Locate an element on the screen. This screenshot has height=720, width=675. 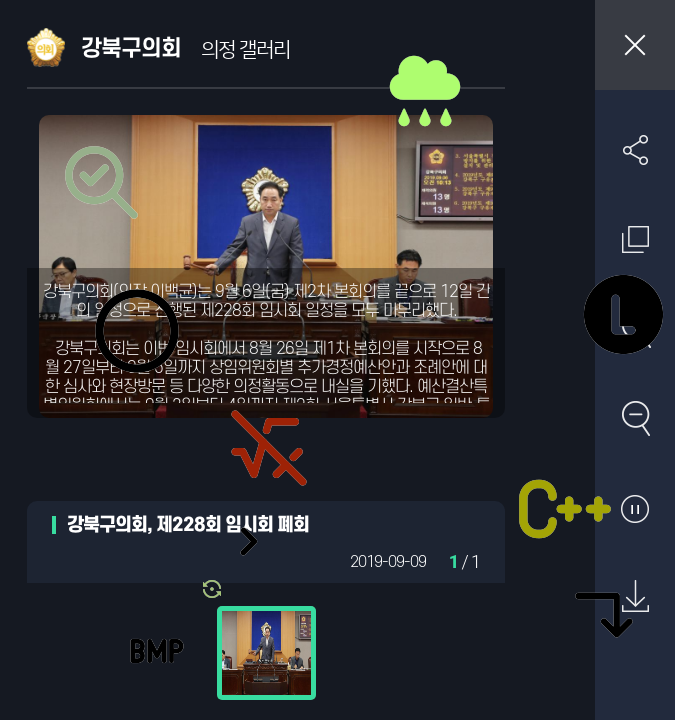
indicates a BMP image file format is located at coordinates (157, 651).